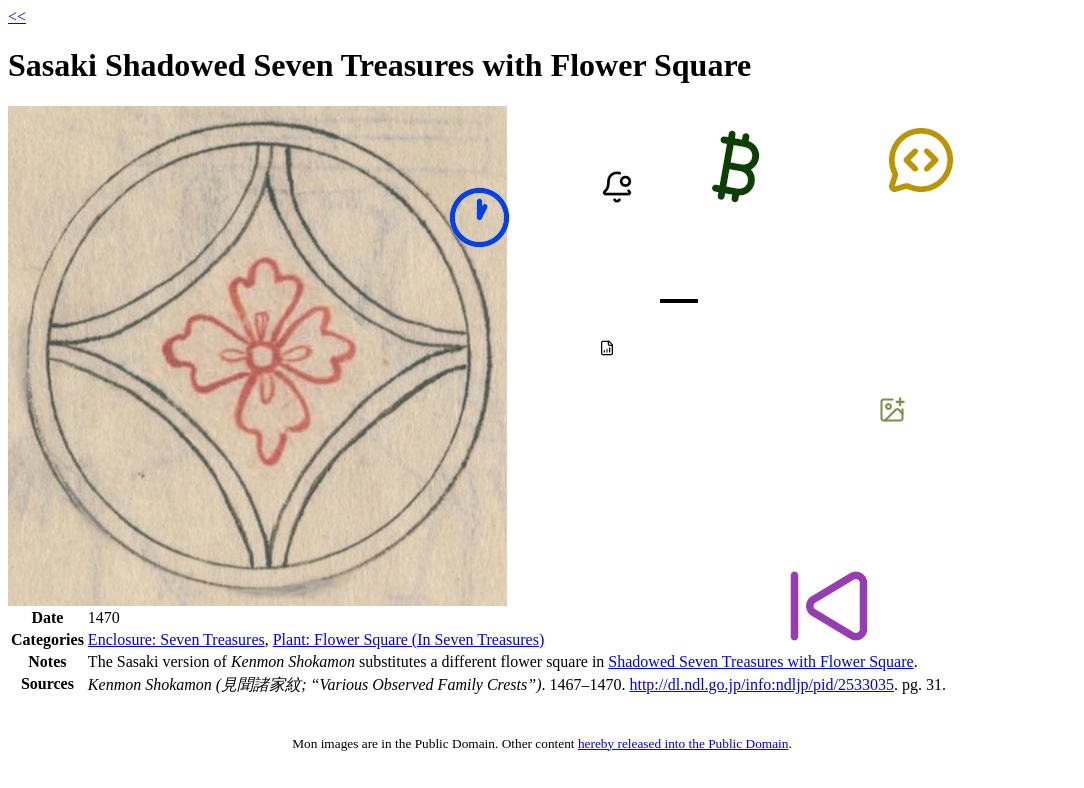 Image resolution: width=1084 pixels, height=788 pixels. I want to click on indicates the time is 1 o'clock, so click(479, 217).